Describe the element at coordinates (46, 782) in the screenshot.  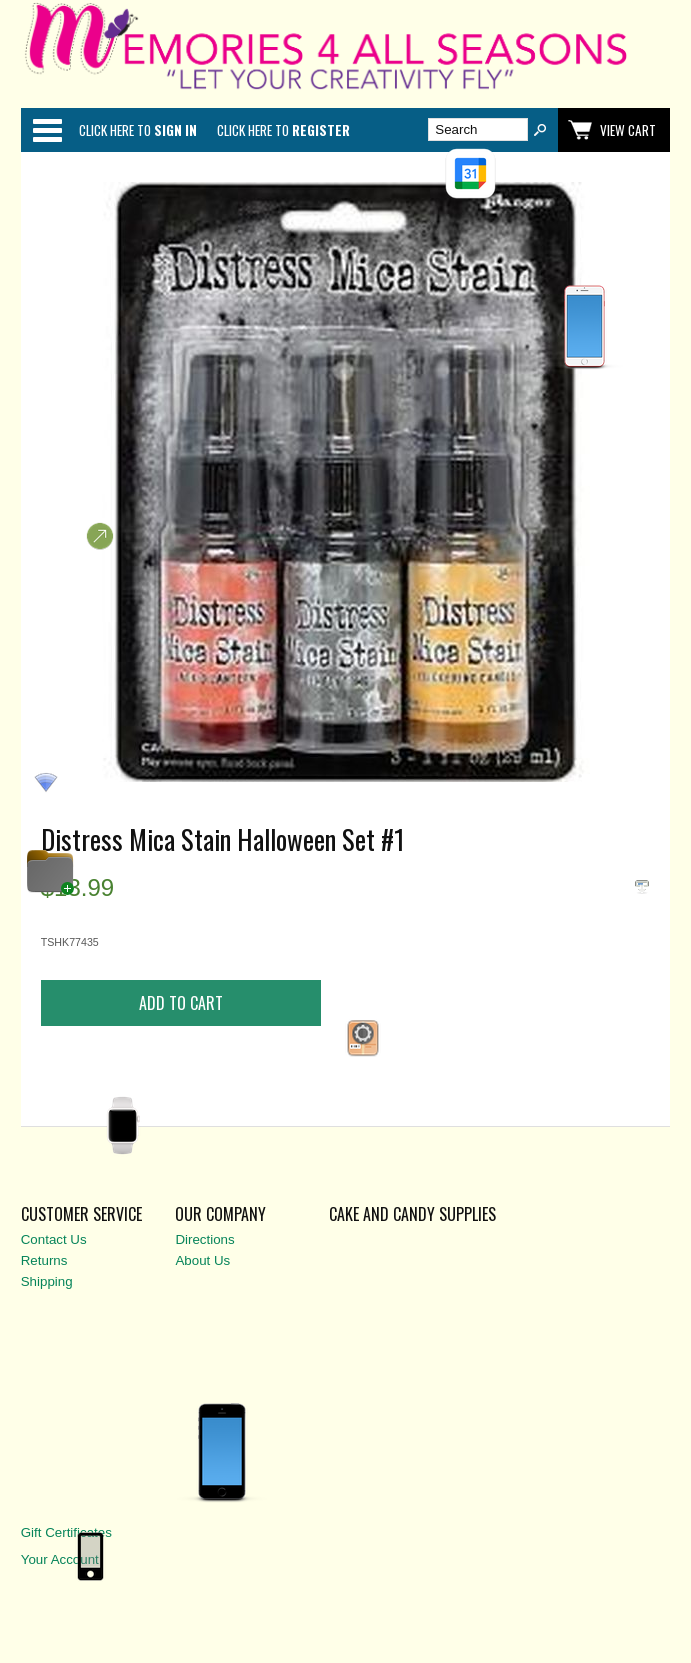
I see `indicates wireless network connection status` at that location.